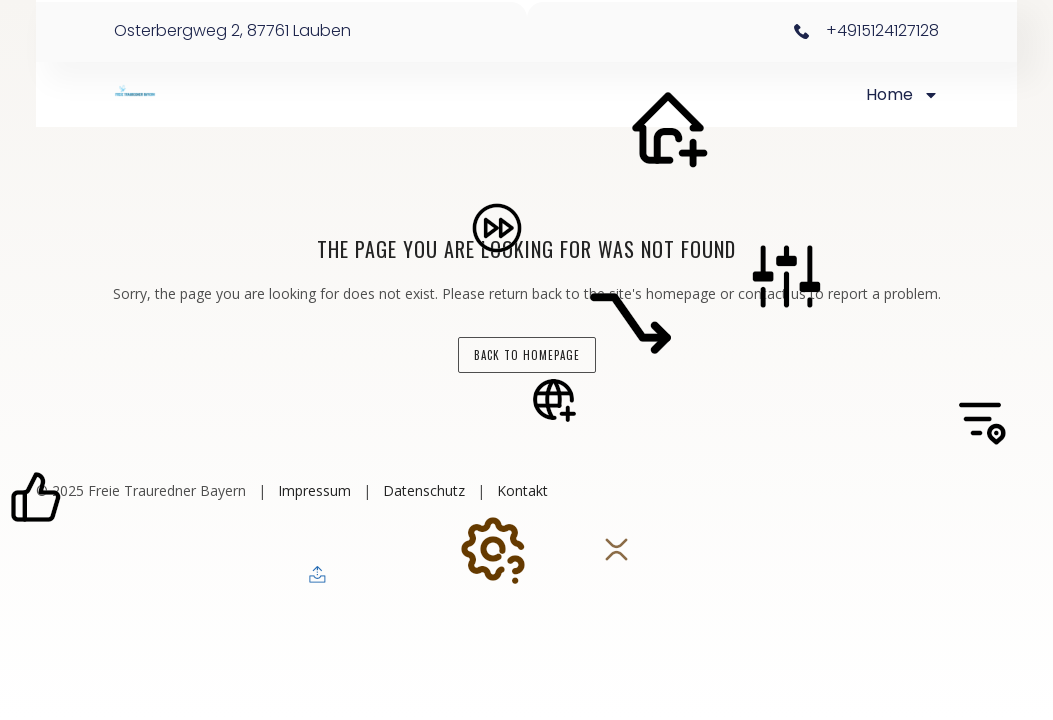 Image resolution: width=1053 pixels, height=720 pixels. What do you see at coordinates (616, 549) in the screenshot?
I see `XRP cryptocurrency symbol` at bounding box center [616, 549].